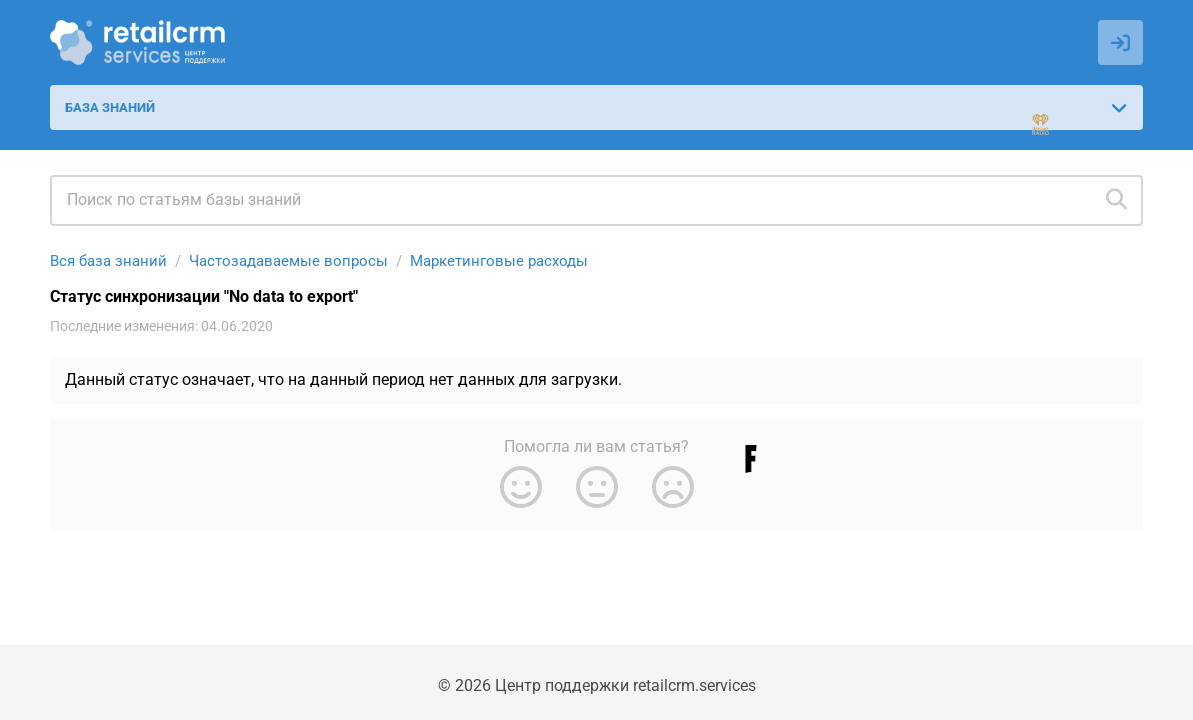 This screenshot has width=1193, height=720. What do you see at coordinates (751, 459) in the screenshot?
I see `launch fortnite game` at bounding box center [751, 459].